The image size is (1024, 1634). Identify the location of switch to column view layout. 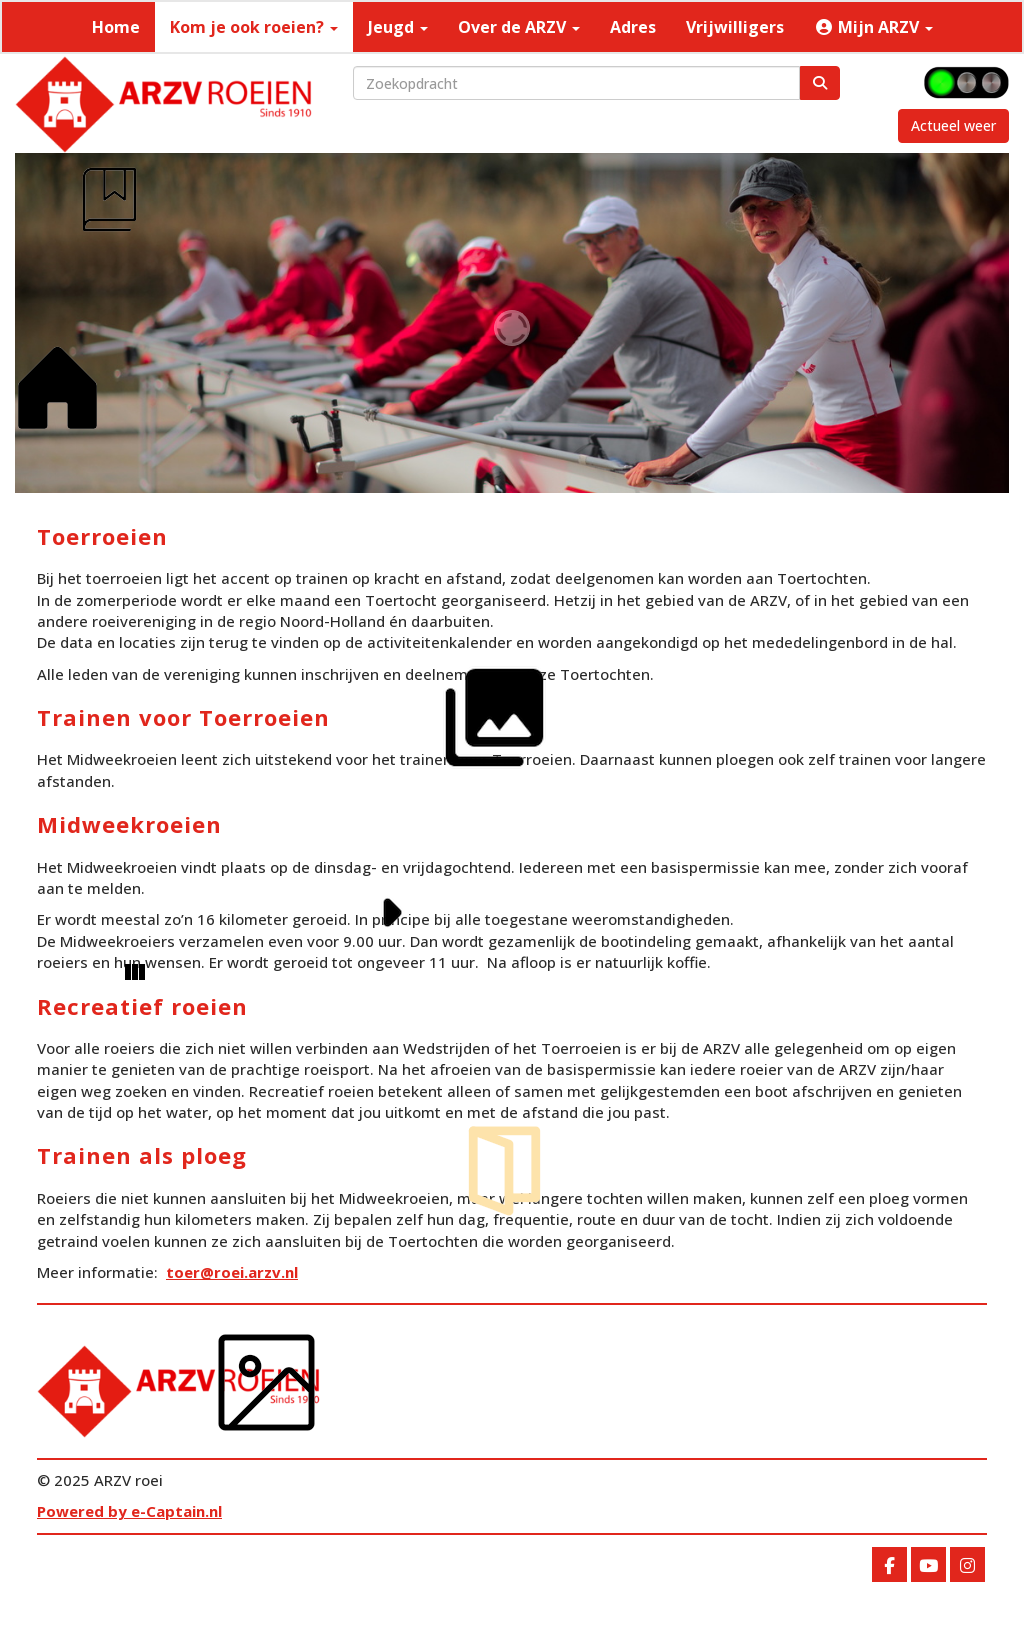
(134, 972).